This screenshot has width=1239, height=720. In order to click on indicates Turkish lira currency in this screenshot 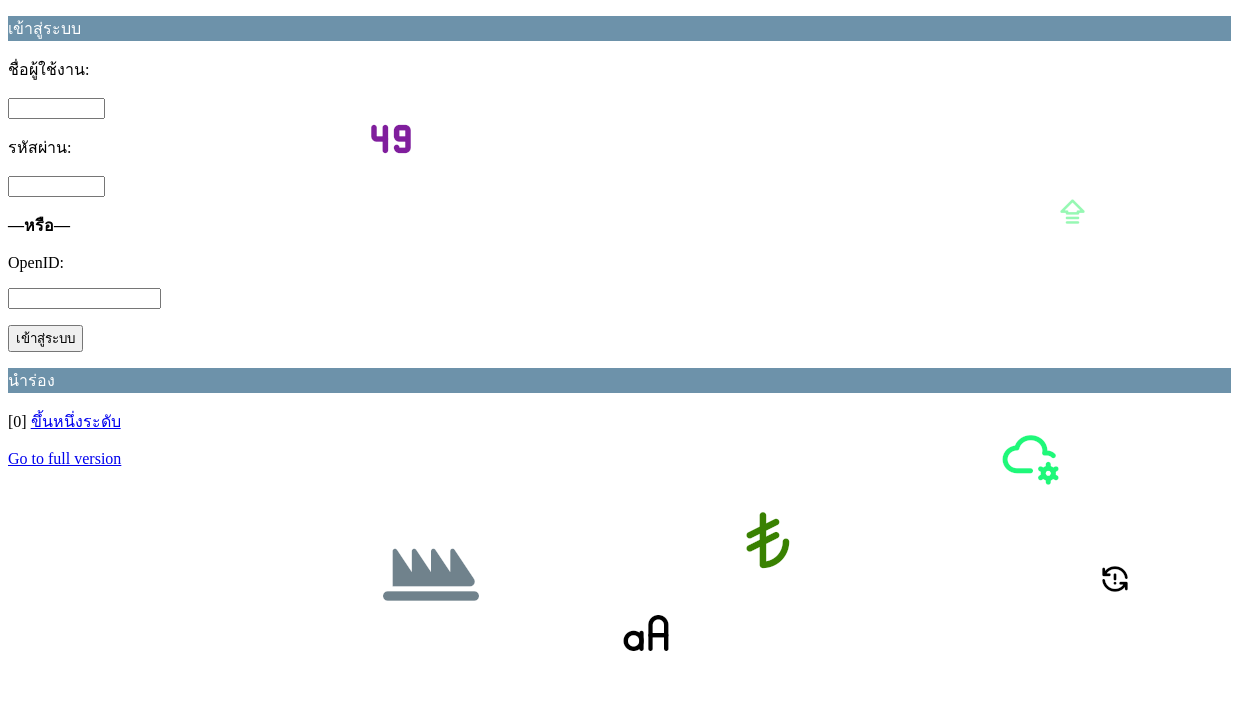, I will do `click(769, 538)`.